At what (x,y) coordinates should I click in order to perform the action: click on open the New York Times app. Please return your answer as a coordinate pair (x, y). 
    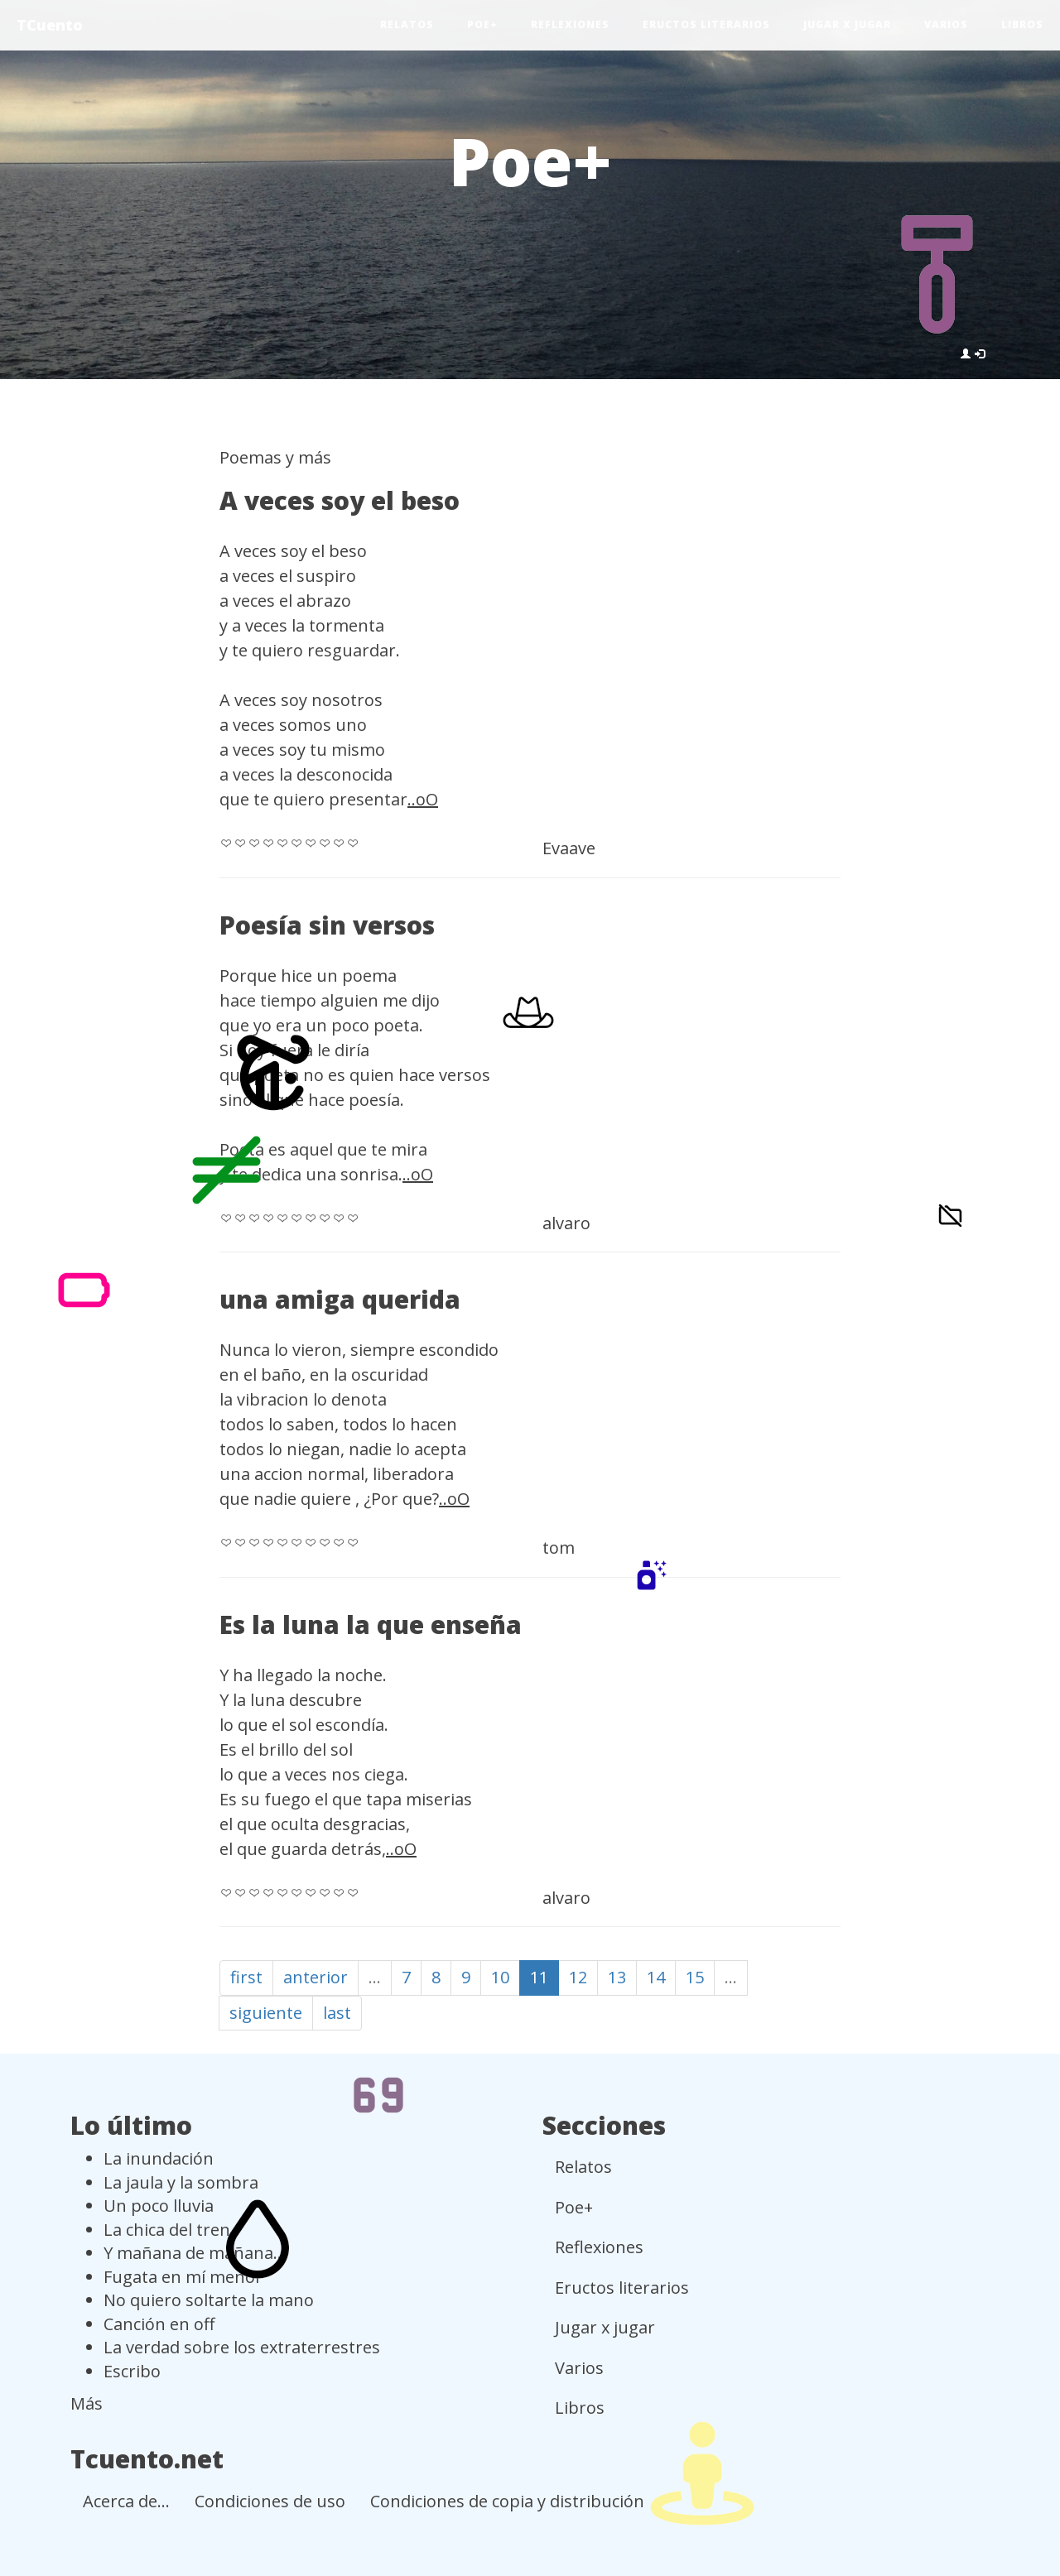
    Looking at the image, I should click on (273, 1071).